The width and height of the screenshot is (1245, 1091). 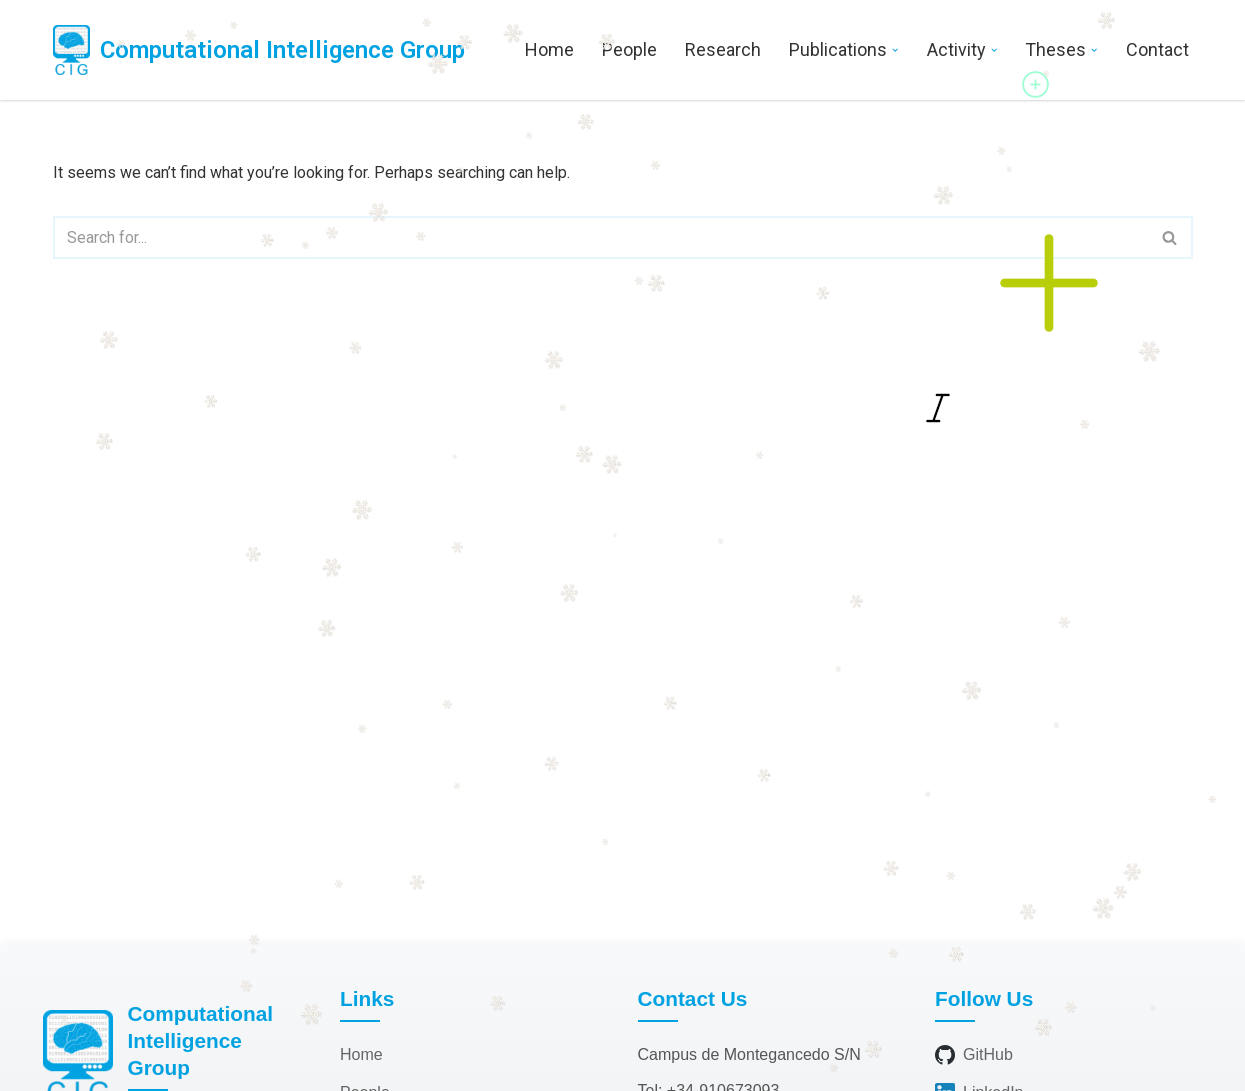 I want to click on apply italic formatting to selected text, so click(x=938, y=408).